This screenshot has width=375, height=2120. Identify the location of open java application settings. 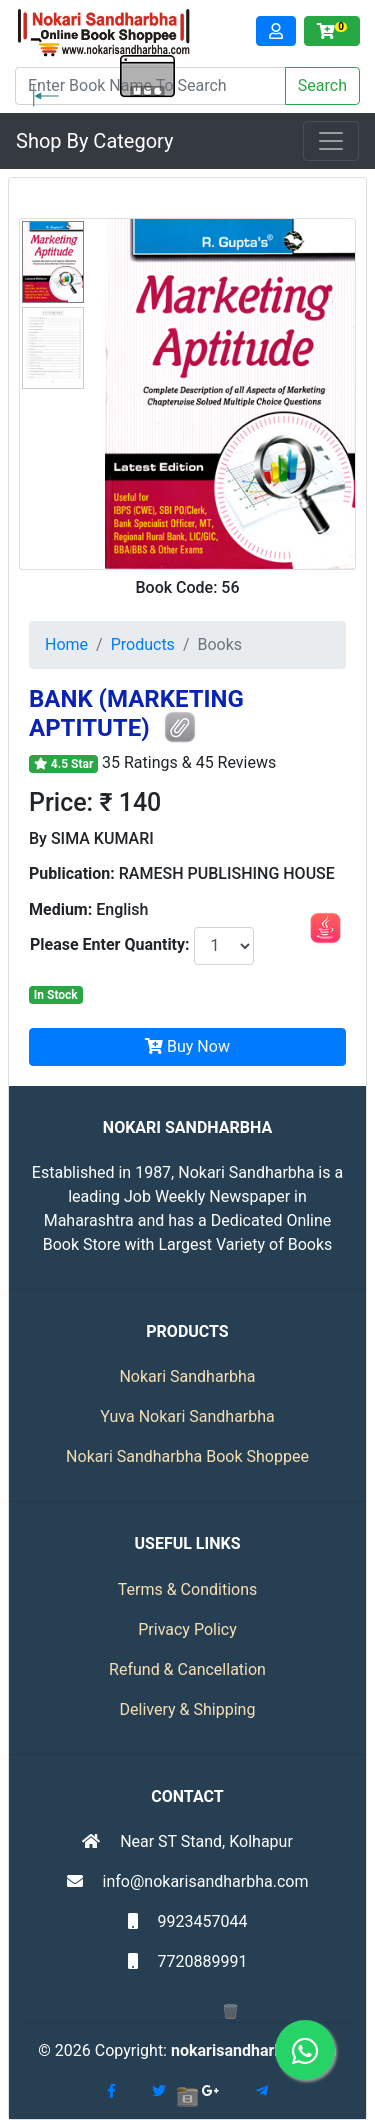
(325, 928).